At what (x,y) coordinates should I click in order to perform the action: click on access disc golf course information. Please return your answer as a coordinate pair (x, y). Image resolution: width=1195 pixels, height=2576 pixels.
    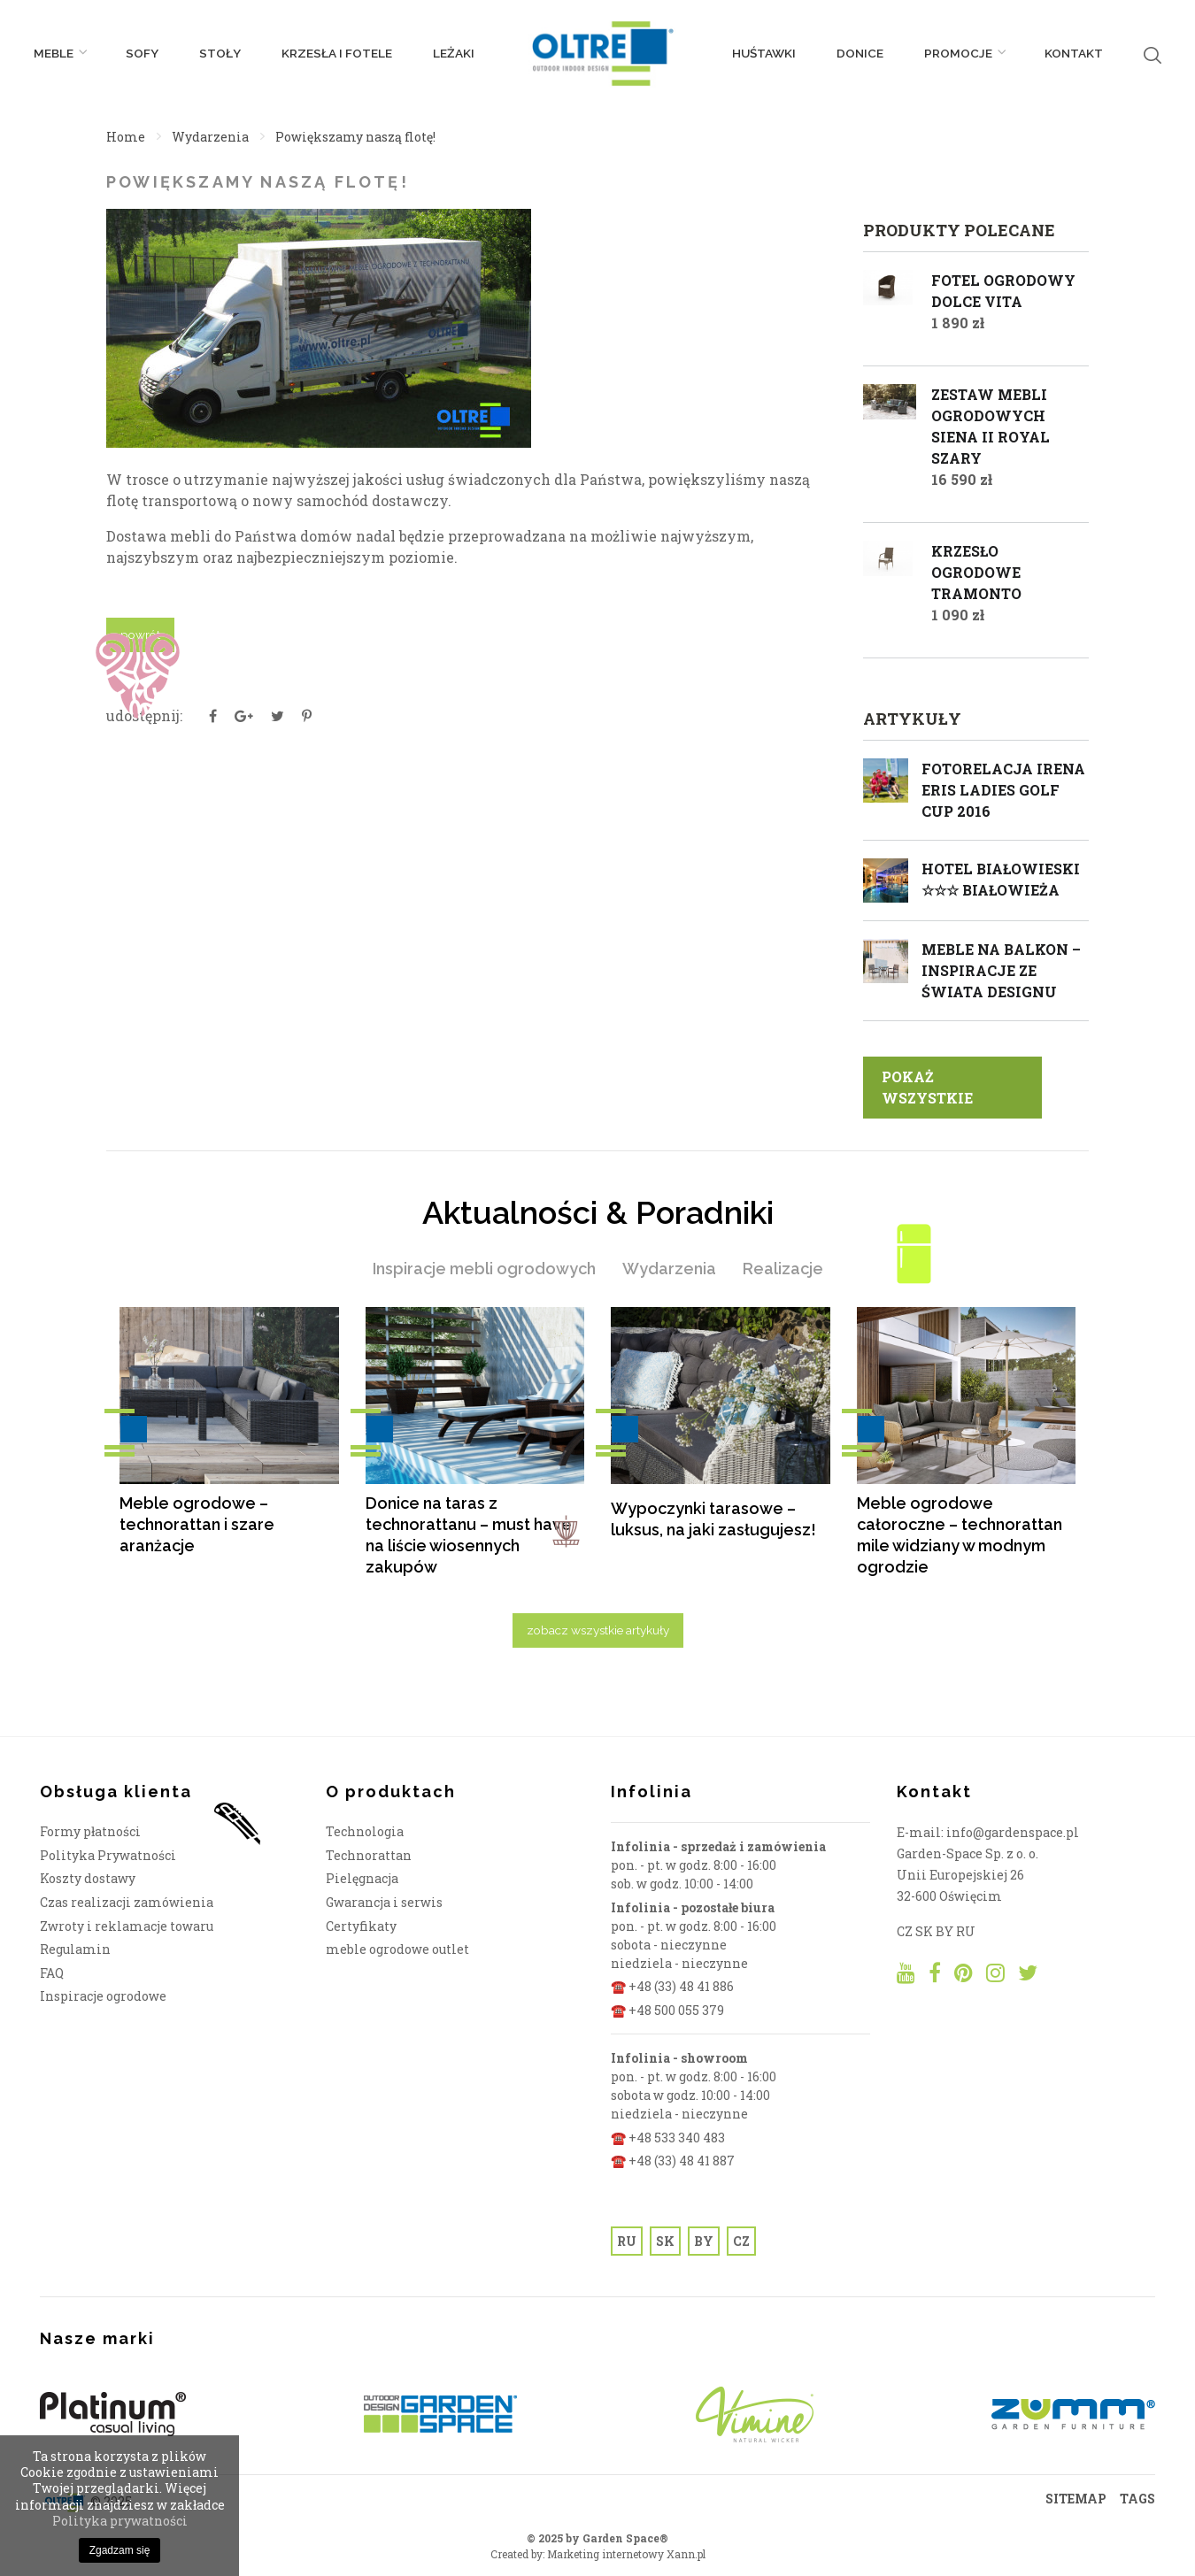
    Looking at the image, I should click on (566, 1531).